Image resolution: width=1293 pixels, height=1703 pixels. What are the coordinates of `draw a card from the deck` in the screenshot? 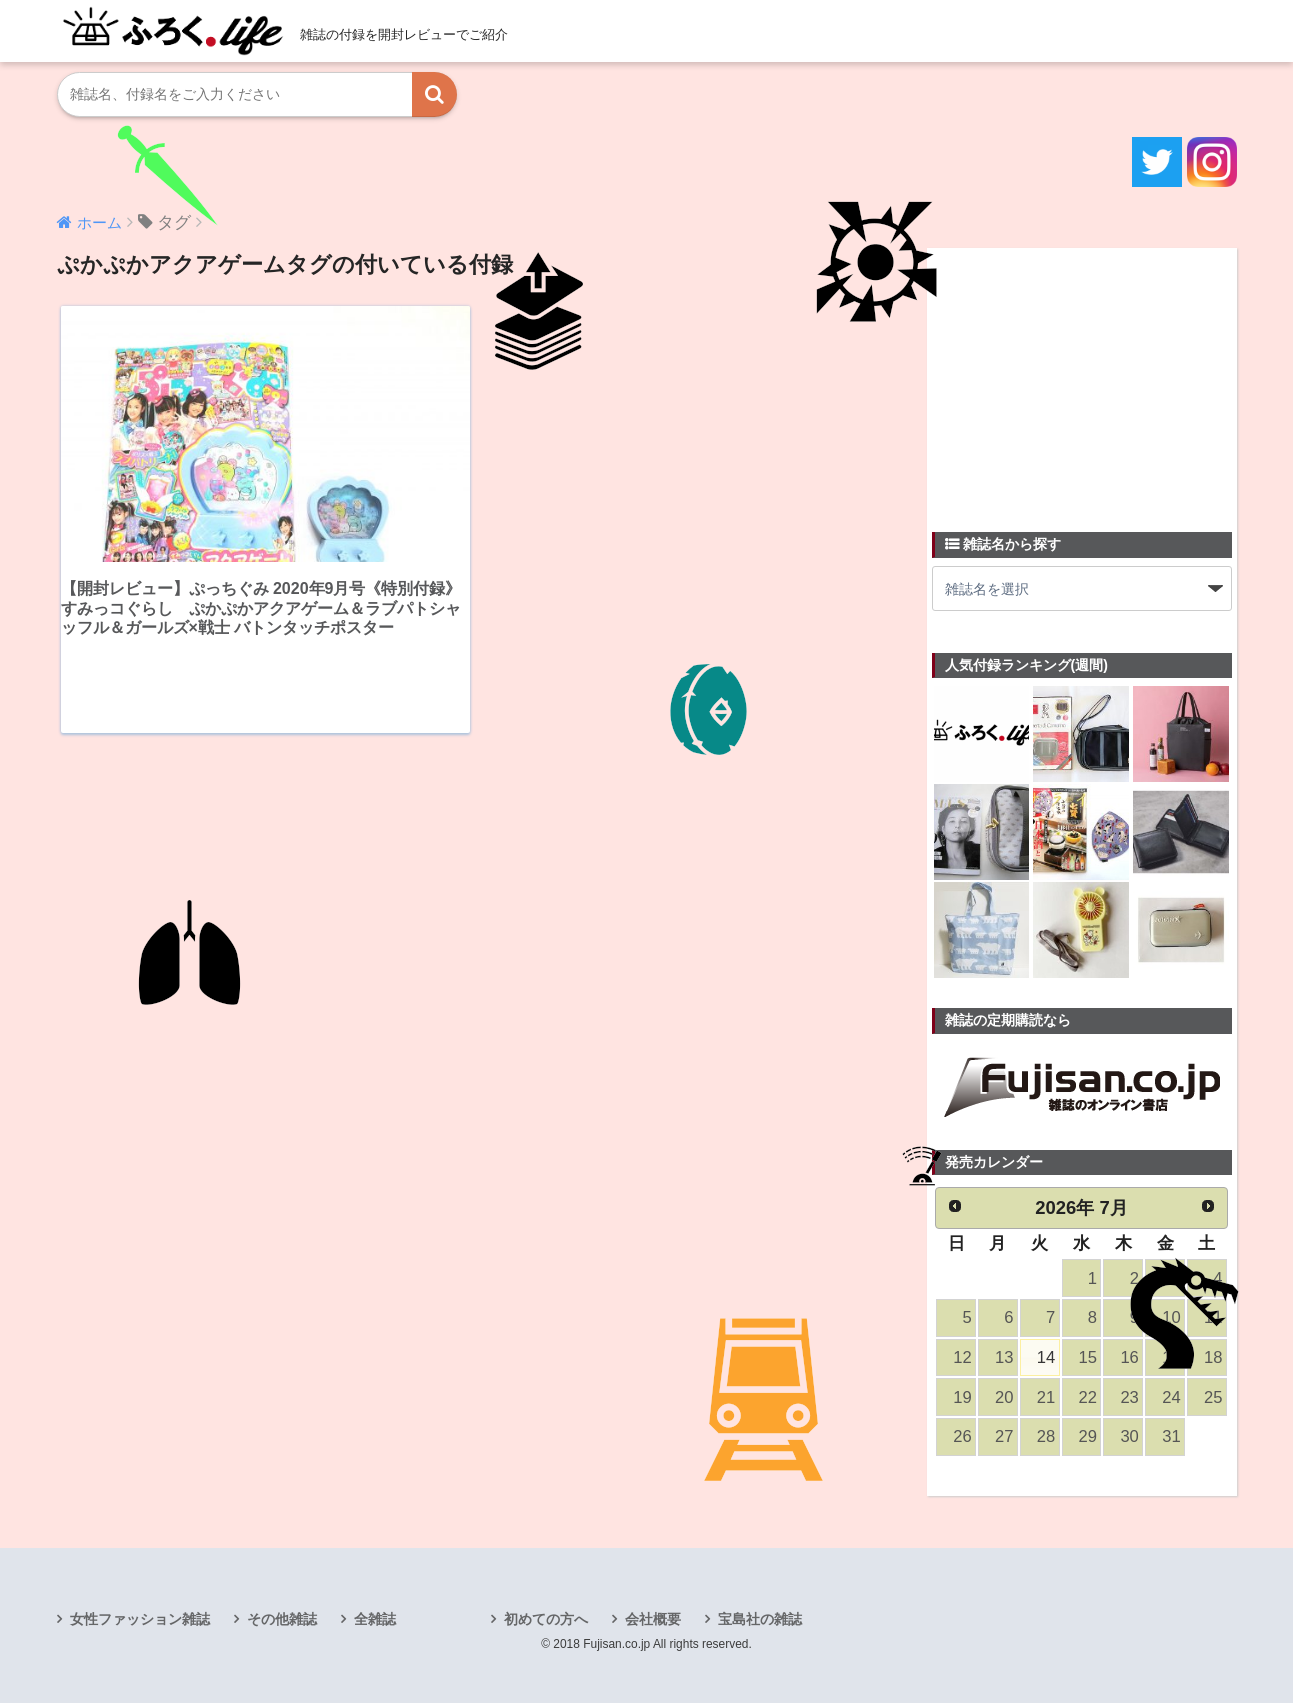 It's located at (539, 311).